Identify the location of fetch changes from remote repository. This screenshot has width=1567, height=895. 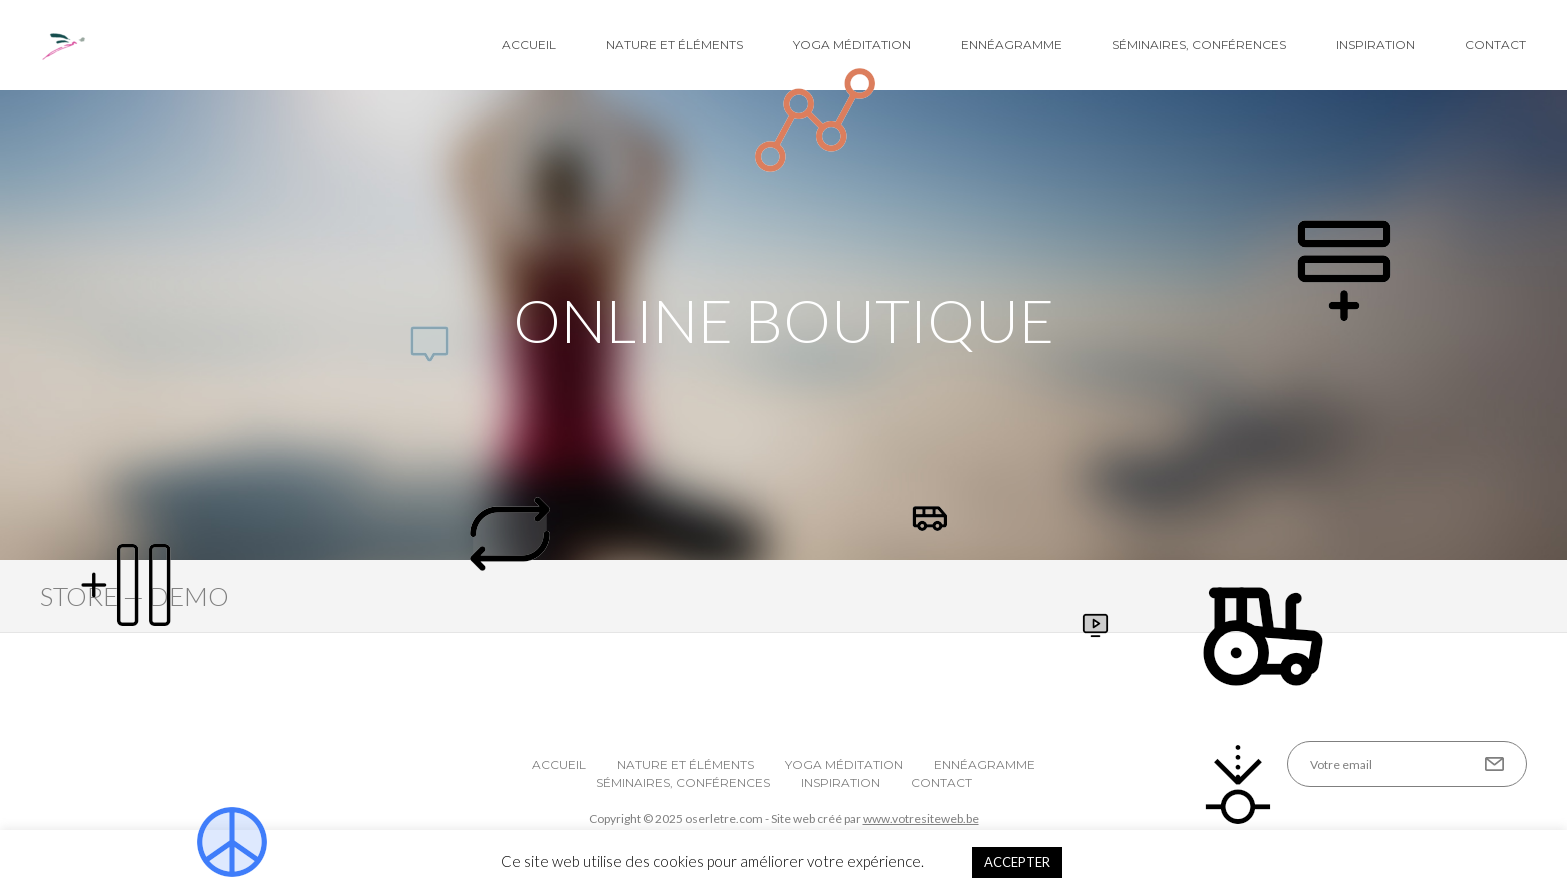
(1235, 784).